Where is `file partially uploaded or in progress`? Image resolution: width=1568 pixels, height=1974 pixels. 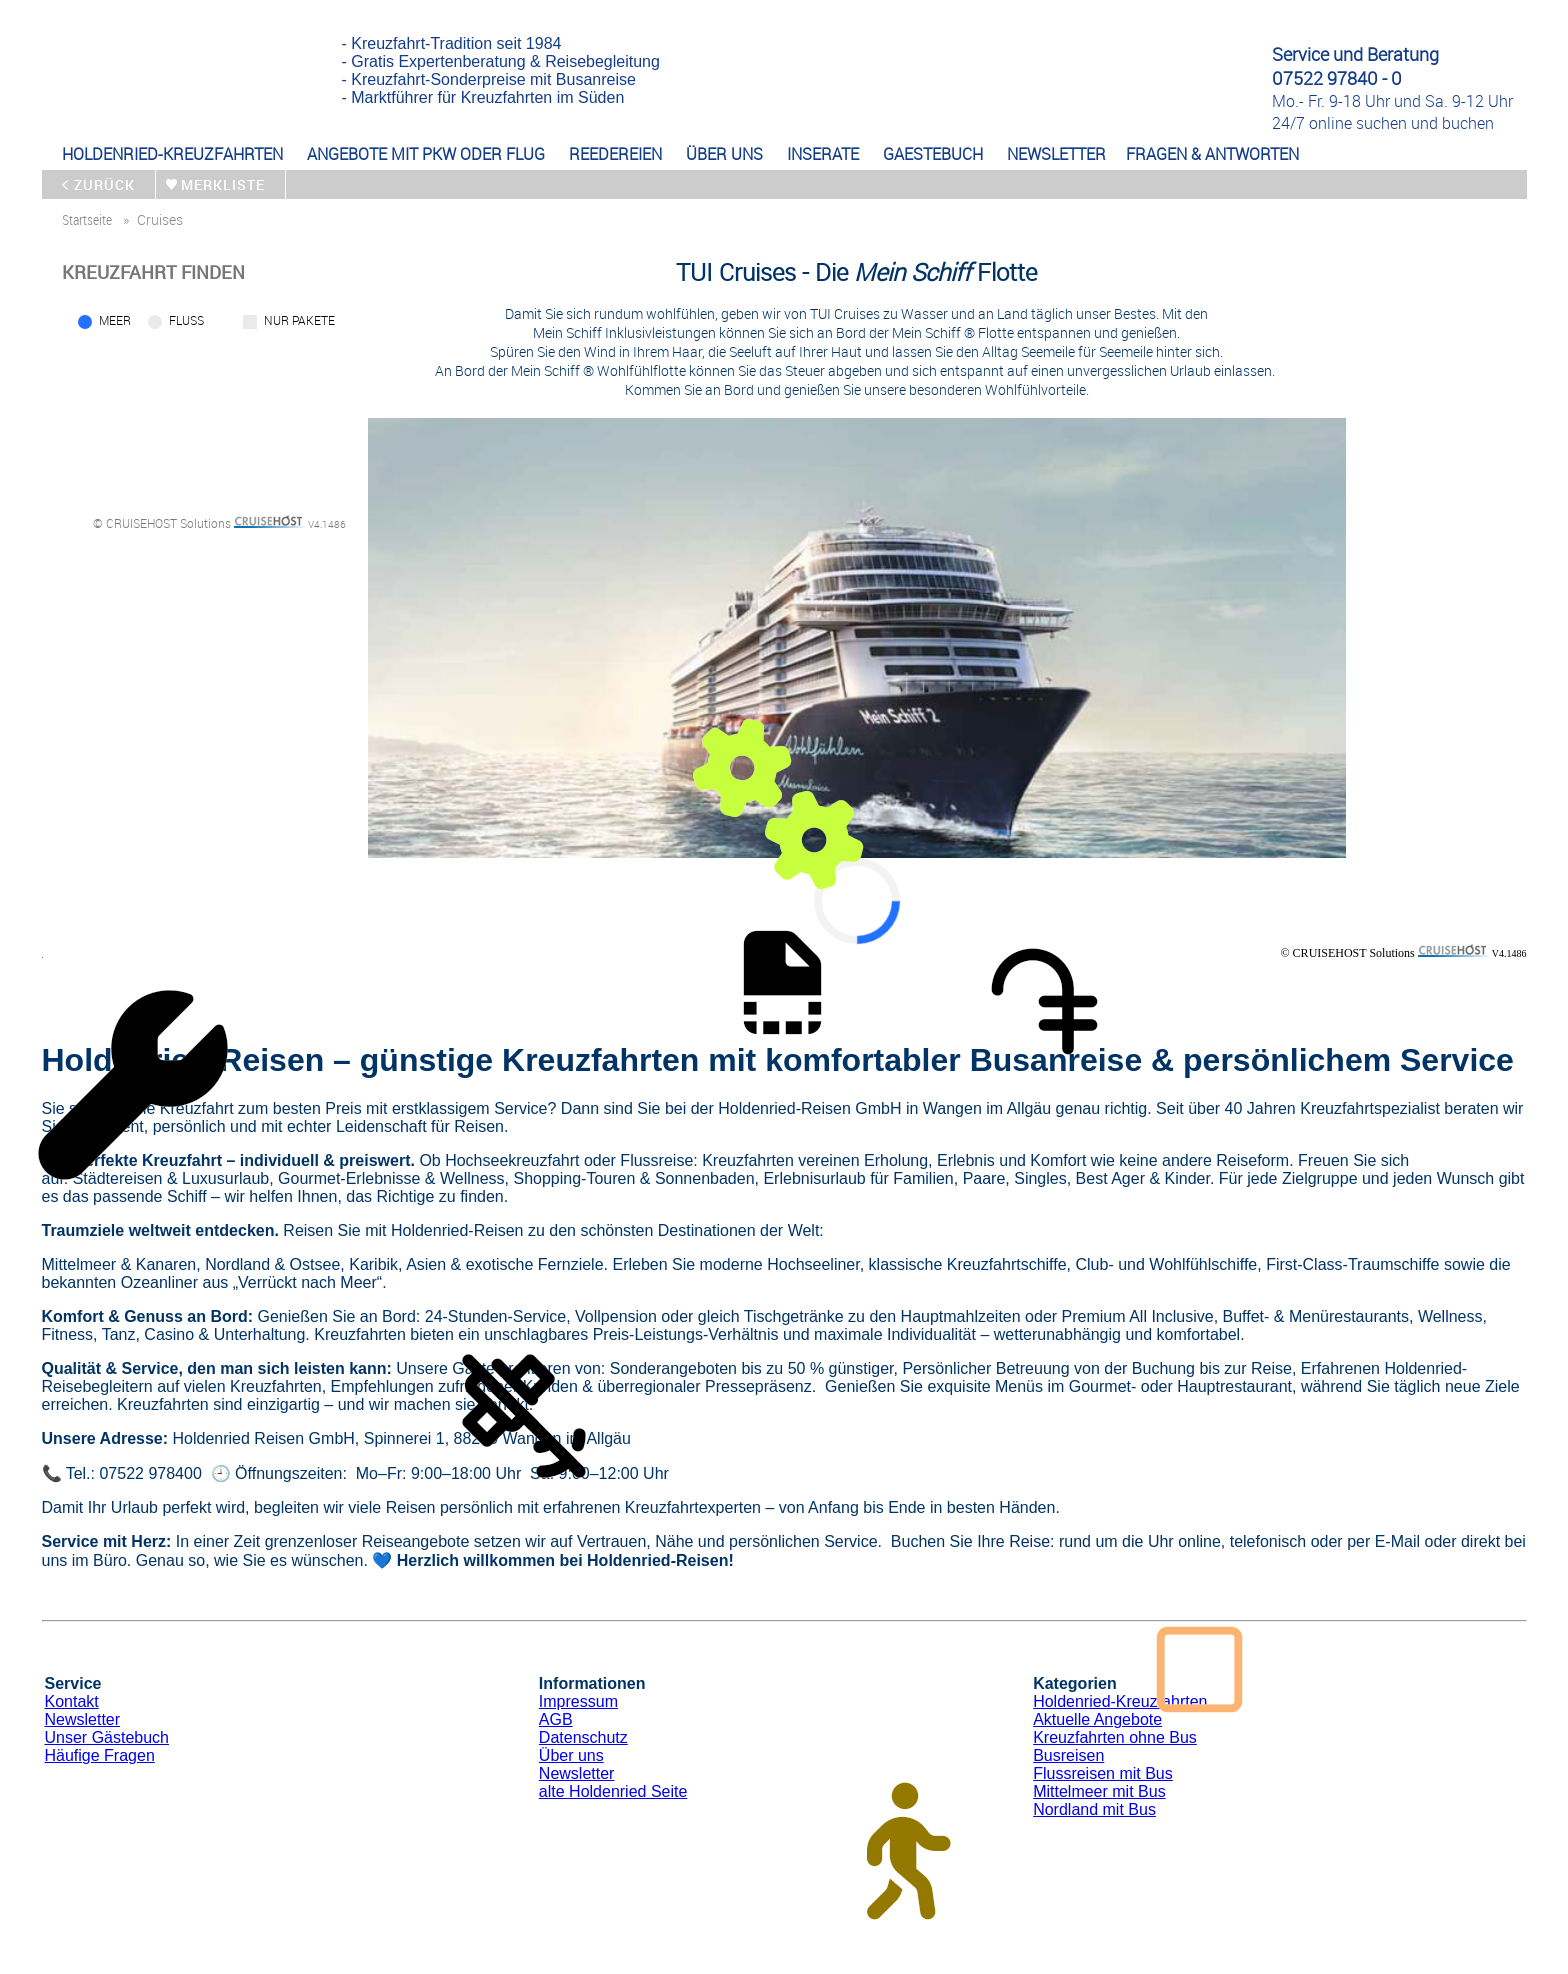
file partially uploaded or in progress is located at coordinates (782, 982).